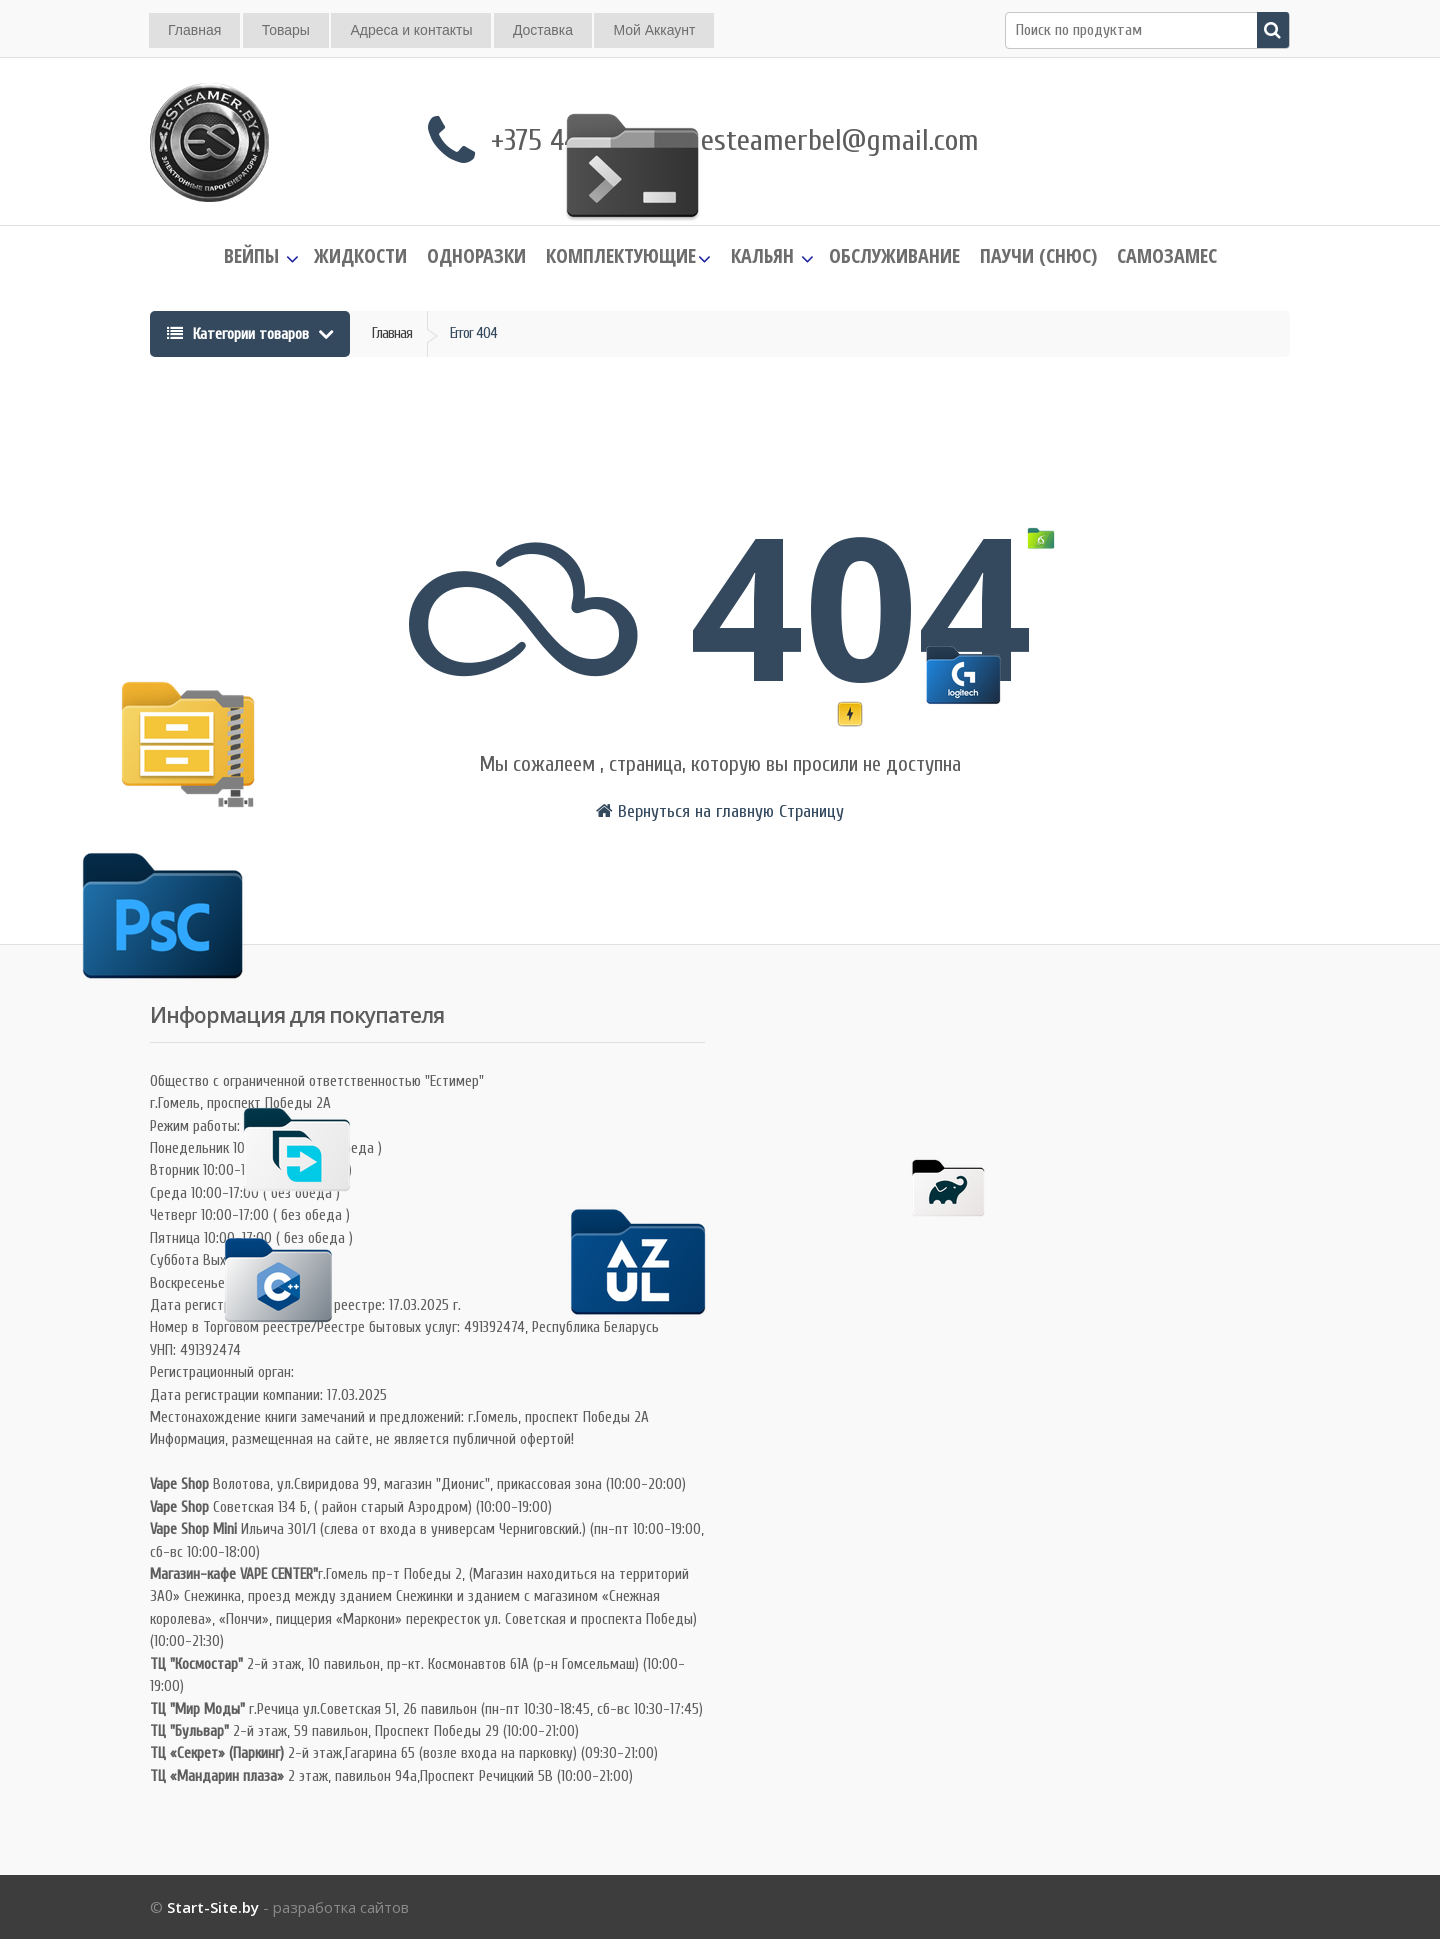  What do you see at coordinates (963, 677) in the screenshot?
I see `open logitech software or driver files` at bounding box center [963, 677].